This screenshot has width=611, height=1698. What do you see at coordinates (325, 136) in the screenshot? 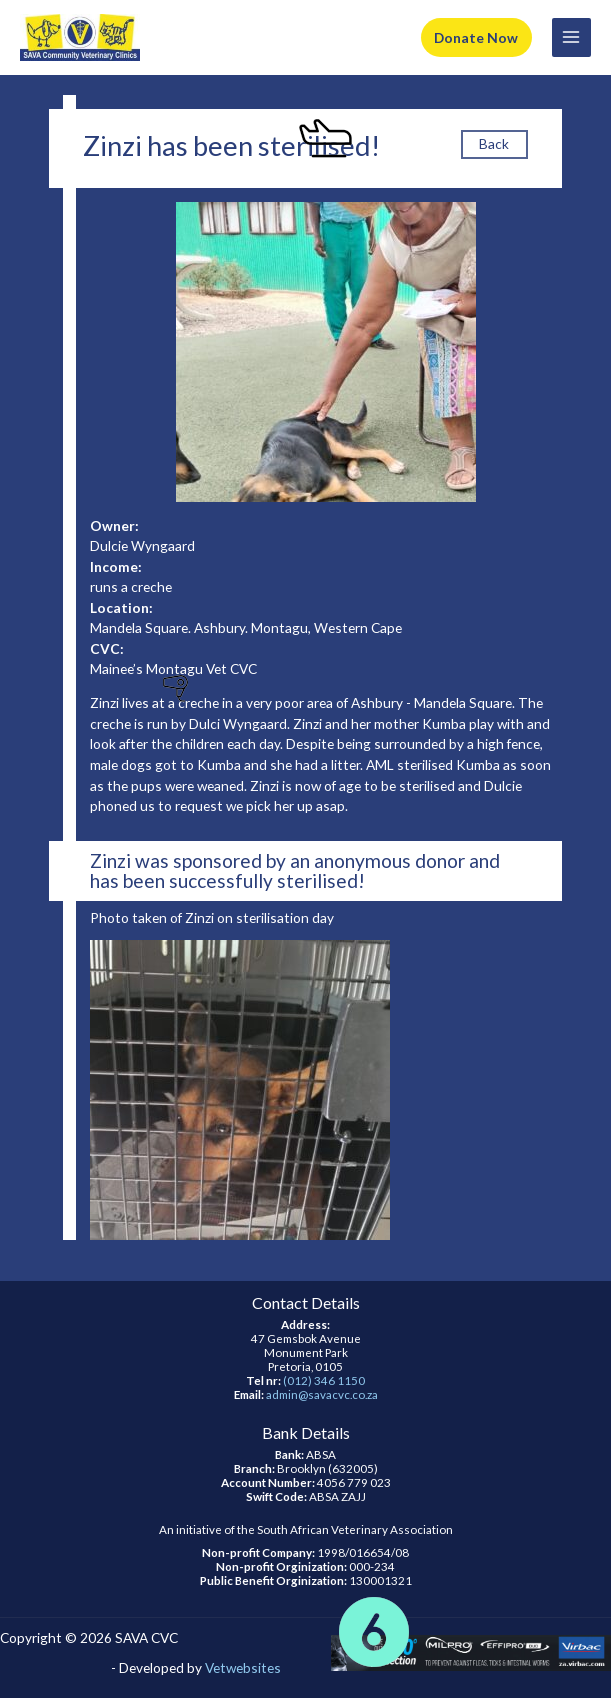
I see `indicates flight mode is active` at bounding box center [325, 136].